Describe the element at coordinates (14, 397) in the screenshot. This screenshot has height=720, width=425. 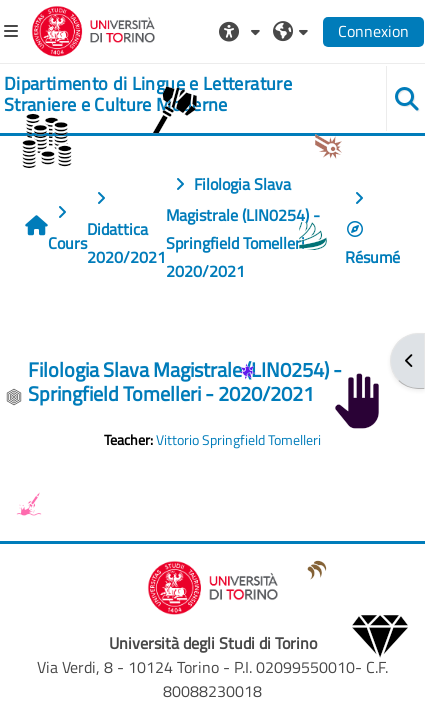
I see `access layered or nested game structures` at that location.